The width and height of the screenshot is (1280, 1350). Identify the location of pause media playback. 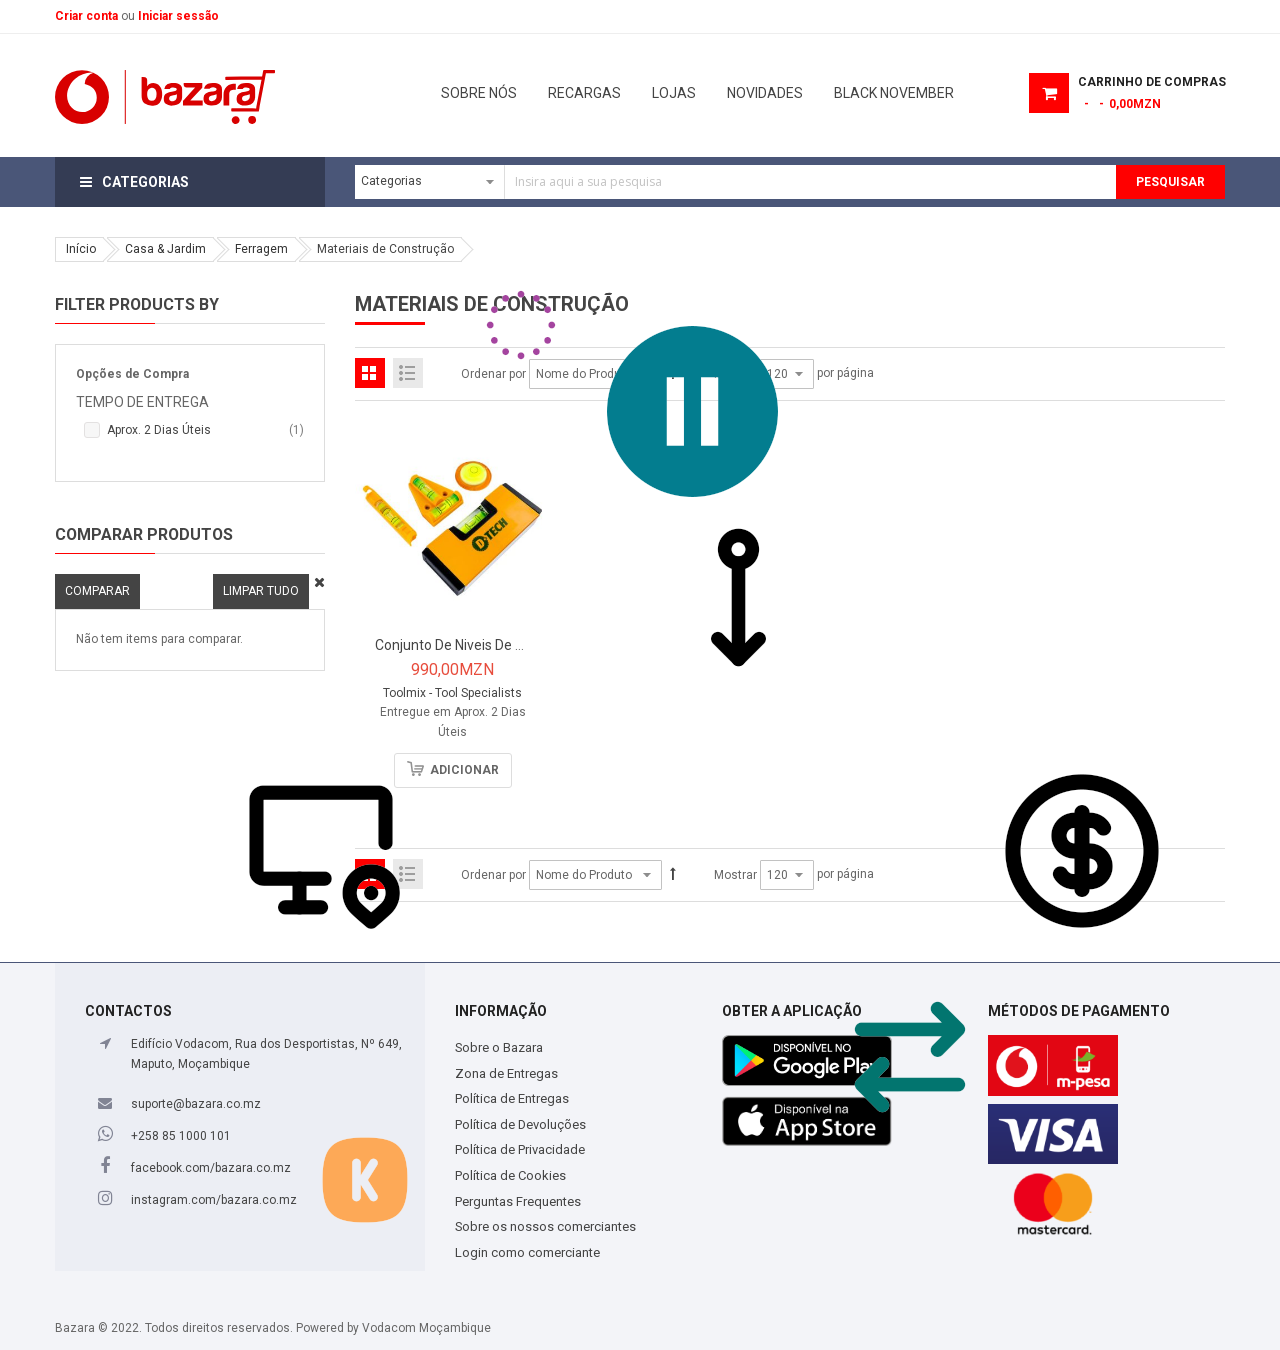
(692, 411).